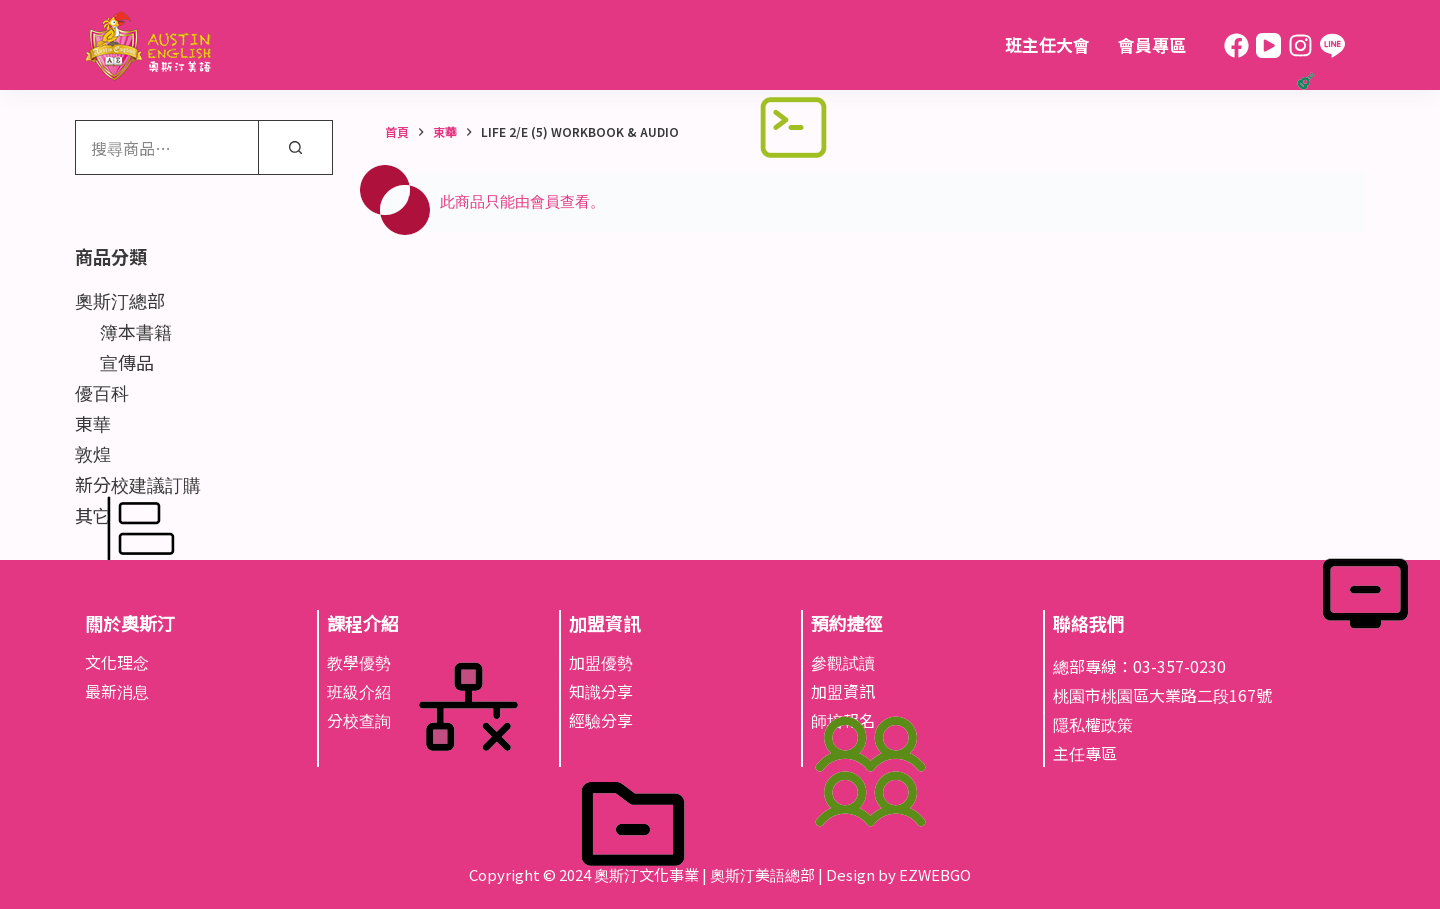 This screenshot has width=1440, height=909. Describe the element at coordinates (1365, 593) in the screenshot. I see `remove video from watch queue` at that location.